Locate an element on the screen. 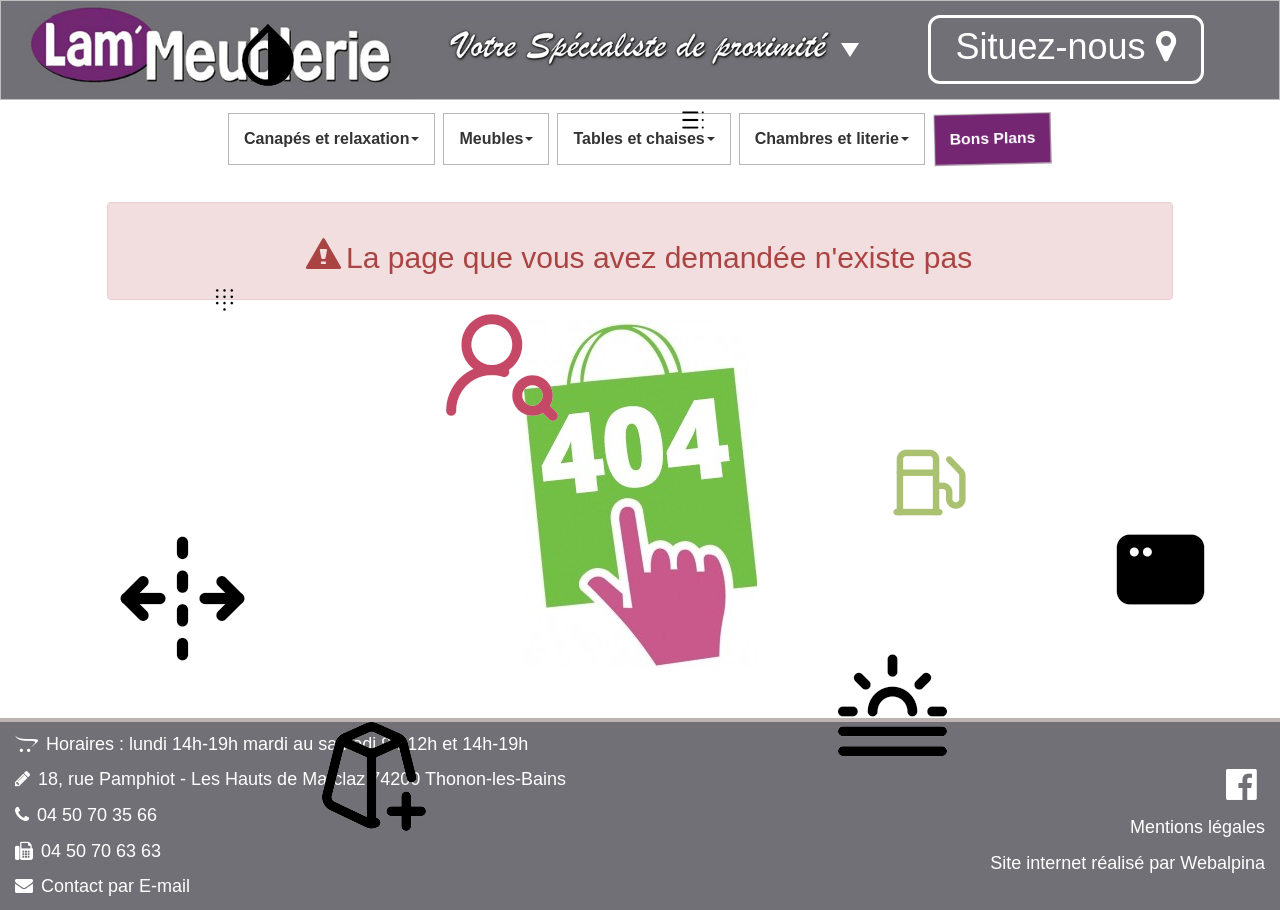 This screenshot has width=1280, height=910. open the numeric keypad is located at coordinates (224, 299).